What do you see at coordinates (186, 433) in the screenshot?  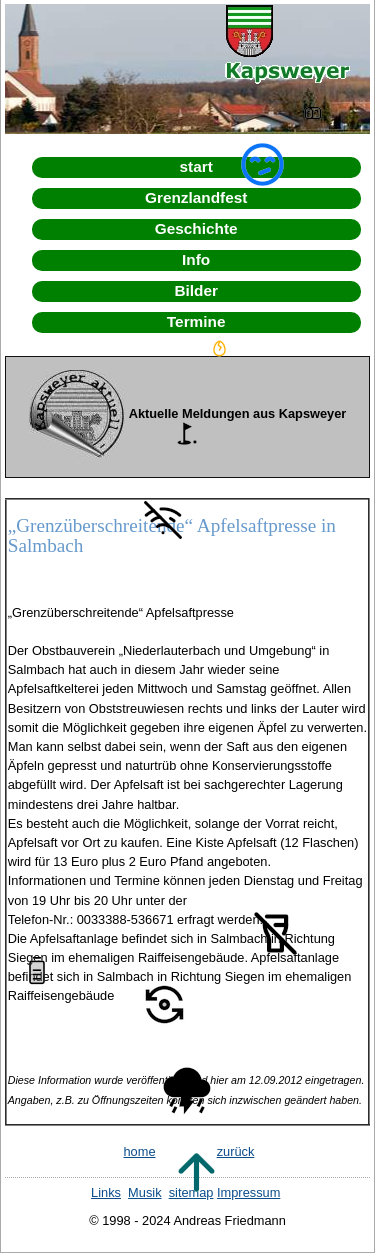 I see `view nearby golf courses` at bounding box center [186, 433].